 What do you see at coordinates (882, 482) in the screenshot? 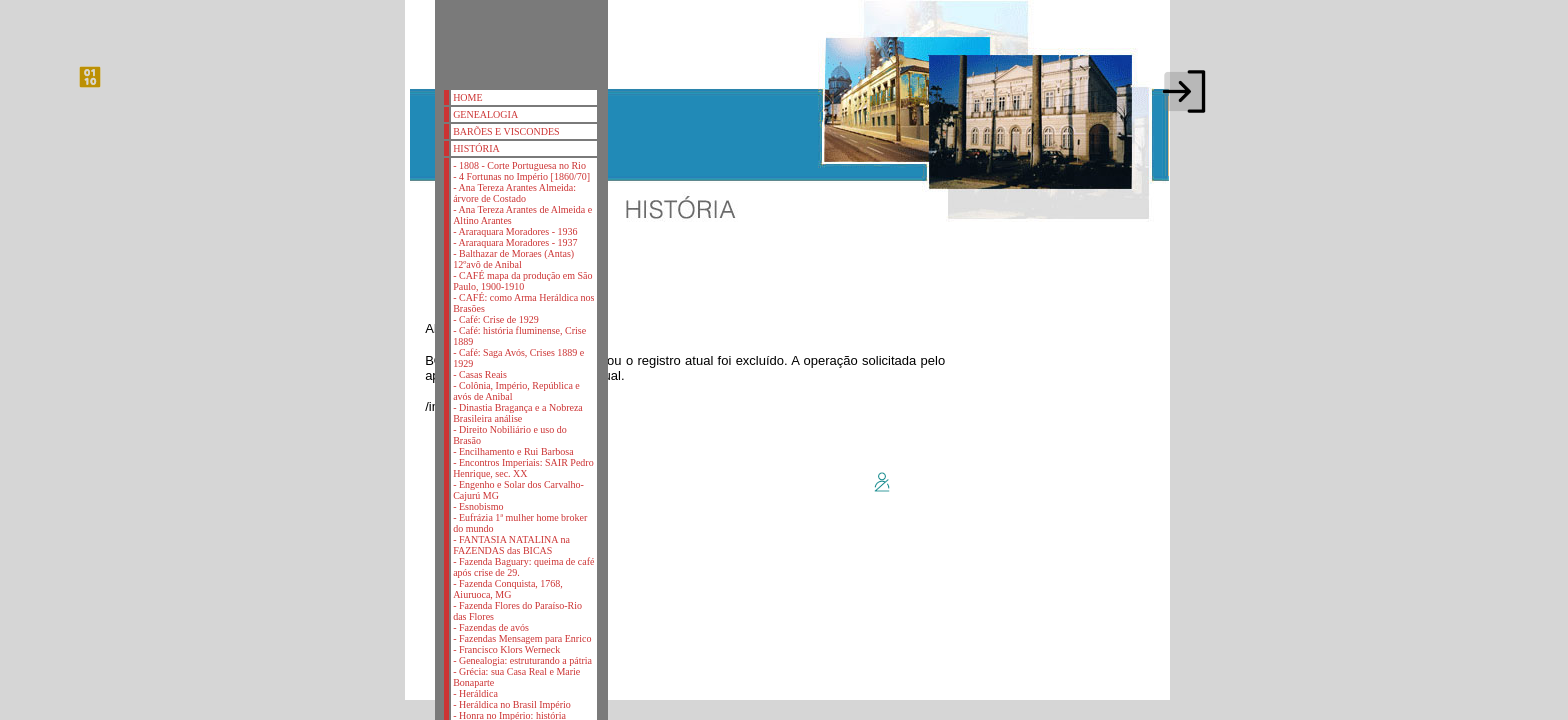
I see `fasten seatbelt reminder indicator` at bounding box center [882, 482].